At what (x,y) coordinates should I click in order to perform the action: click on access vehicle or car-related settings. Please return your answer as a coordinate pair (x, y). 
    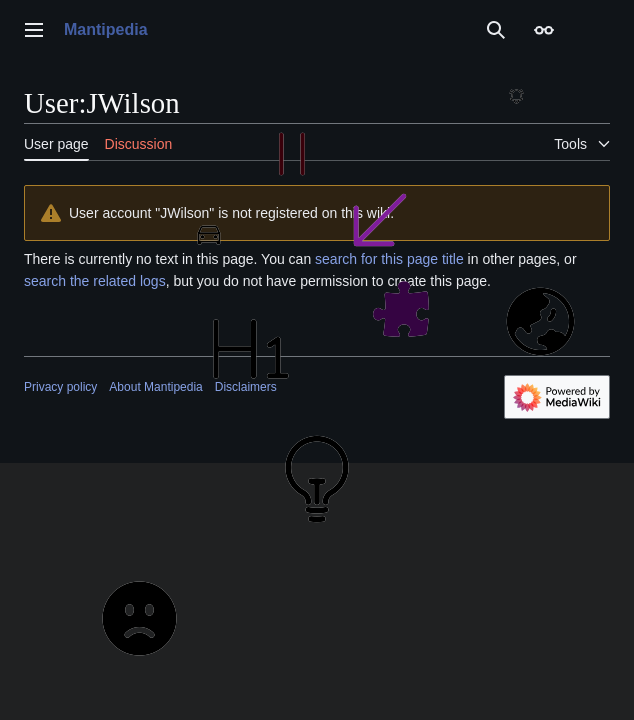
    Looking at the image, I should click on (209, 235).